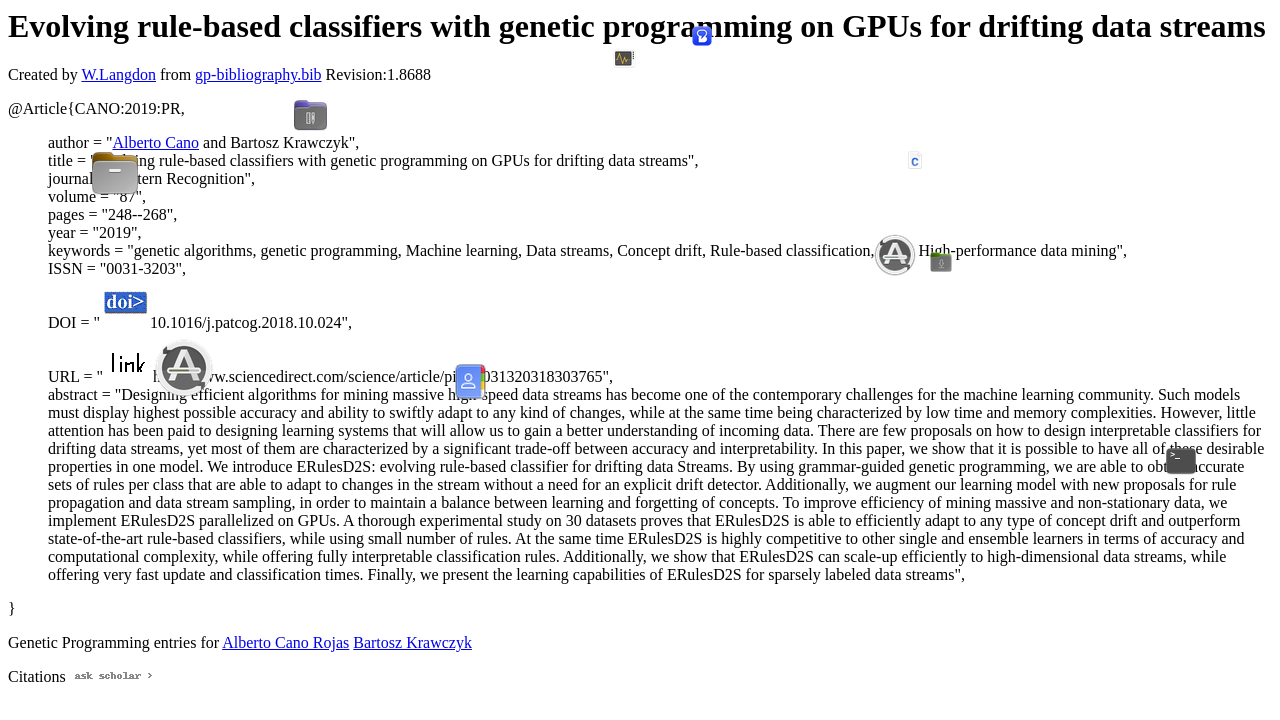  Describe the element at coordinates (702, 36) in the screenshot. I see `open beeper messaging app` at that location.